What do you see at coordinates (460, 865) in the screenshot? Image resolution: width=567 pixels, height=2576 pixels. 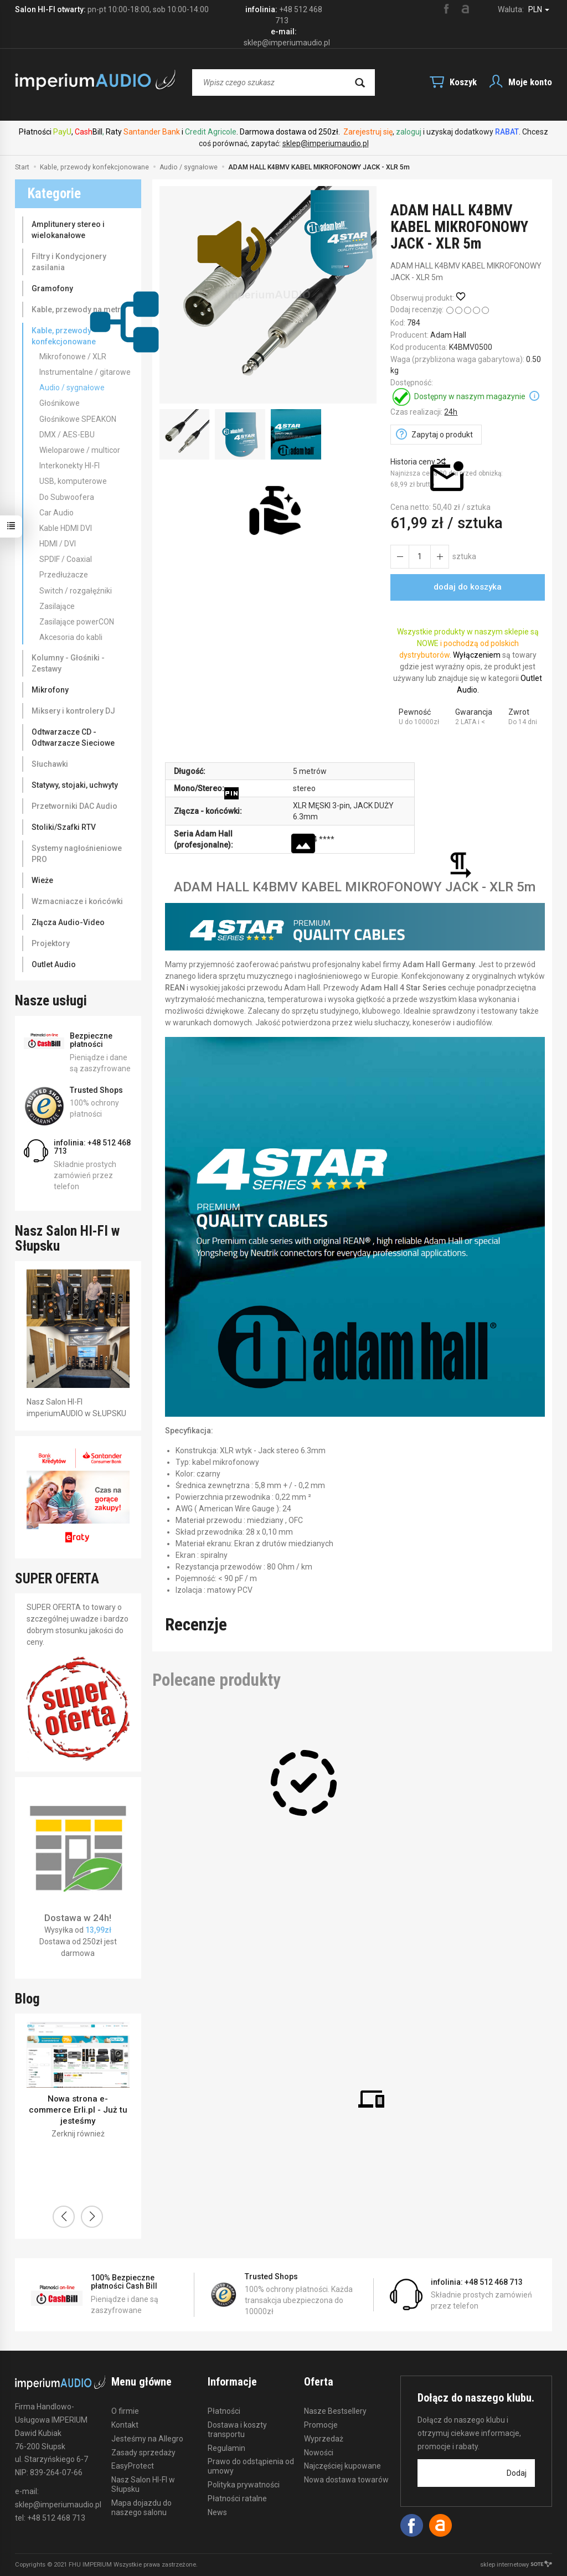 I see `set text direction to left-to-right` at bounding box center [460, 865].